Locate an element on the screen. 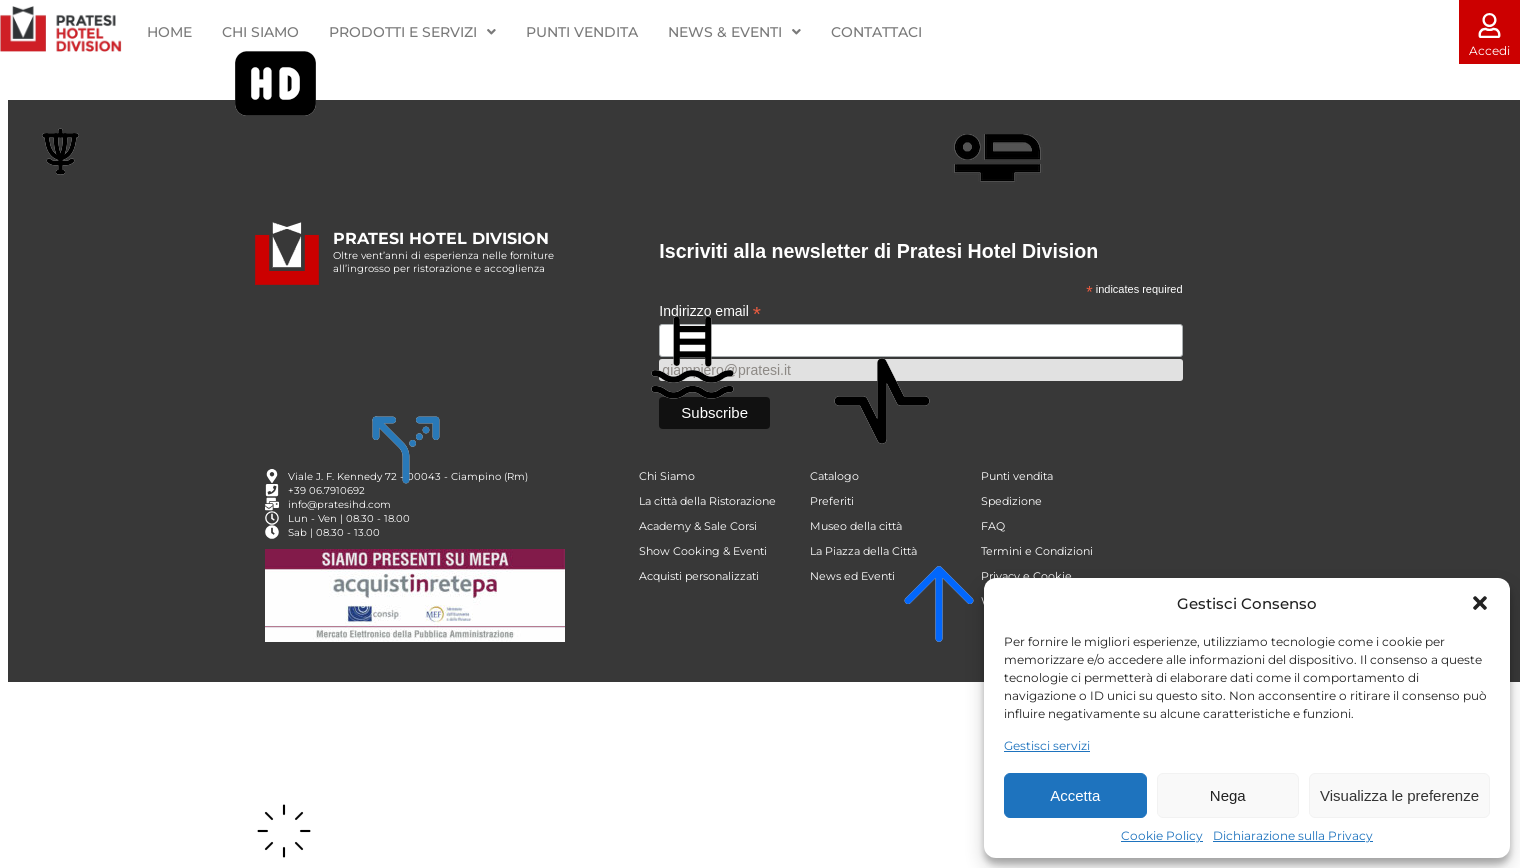 This screenshot has width=1520, height=868. take an alternate left route is located at coordinates (406, 450).